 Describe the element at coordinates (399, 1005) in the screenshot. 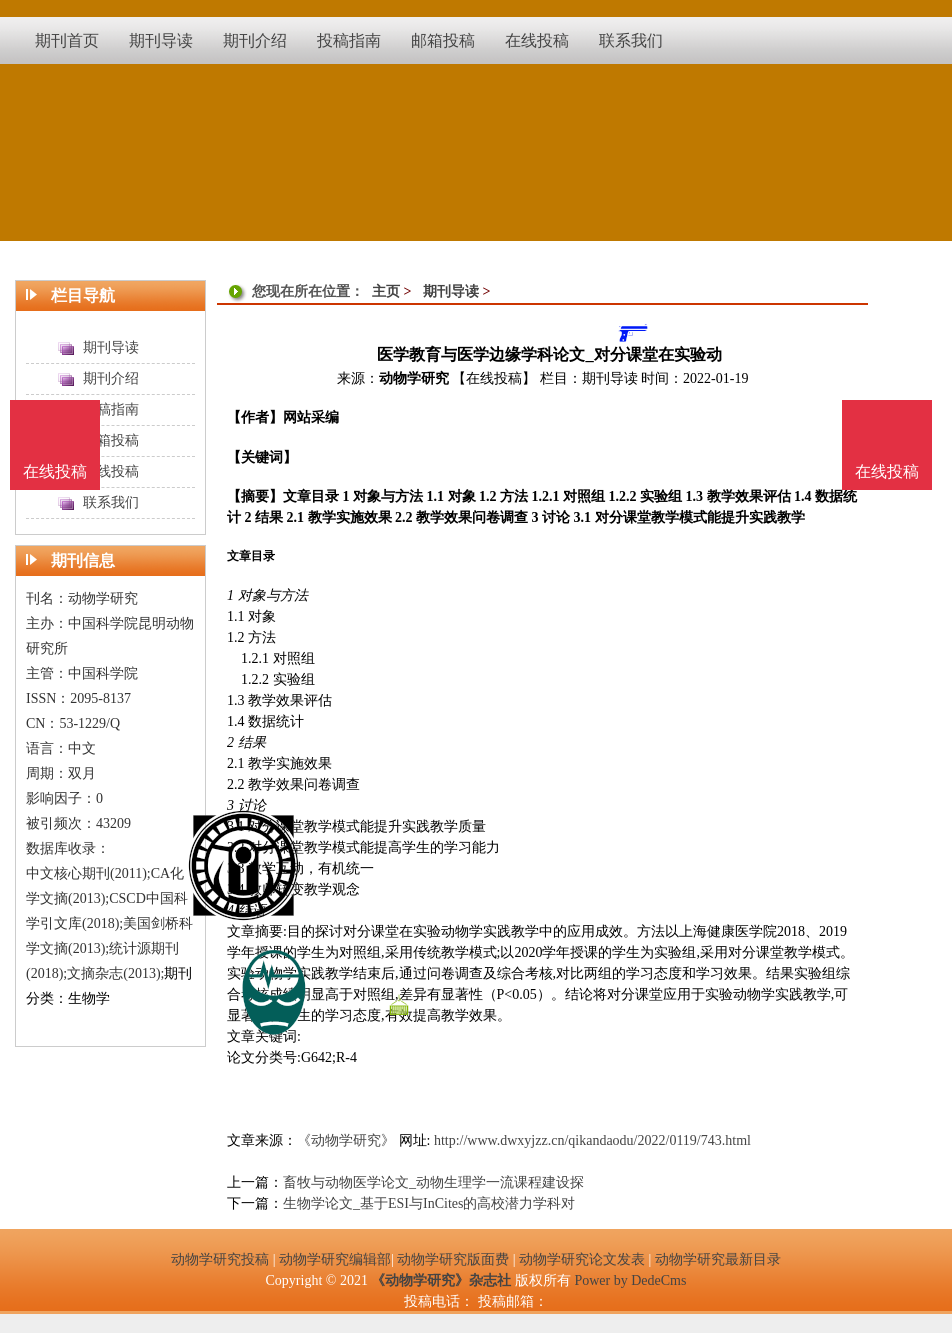

I see `view inventory or storage contents` at that location.